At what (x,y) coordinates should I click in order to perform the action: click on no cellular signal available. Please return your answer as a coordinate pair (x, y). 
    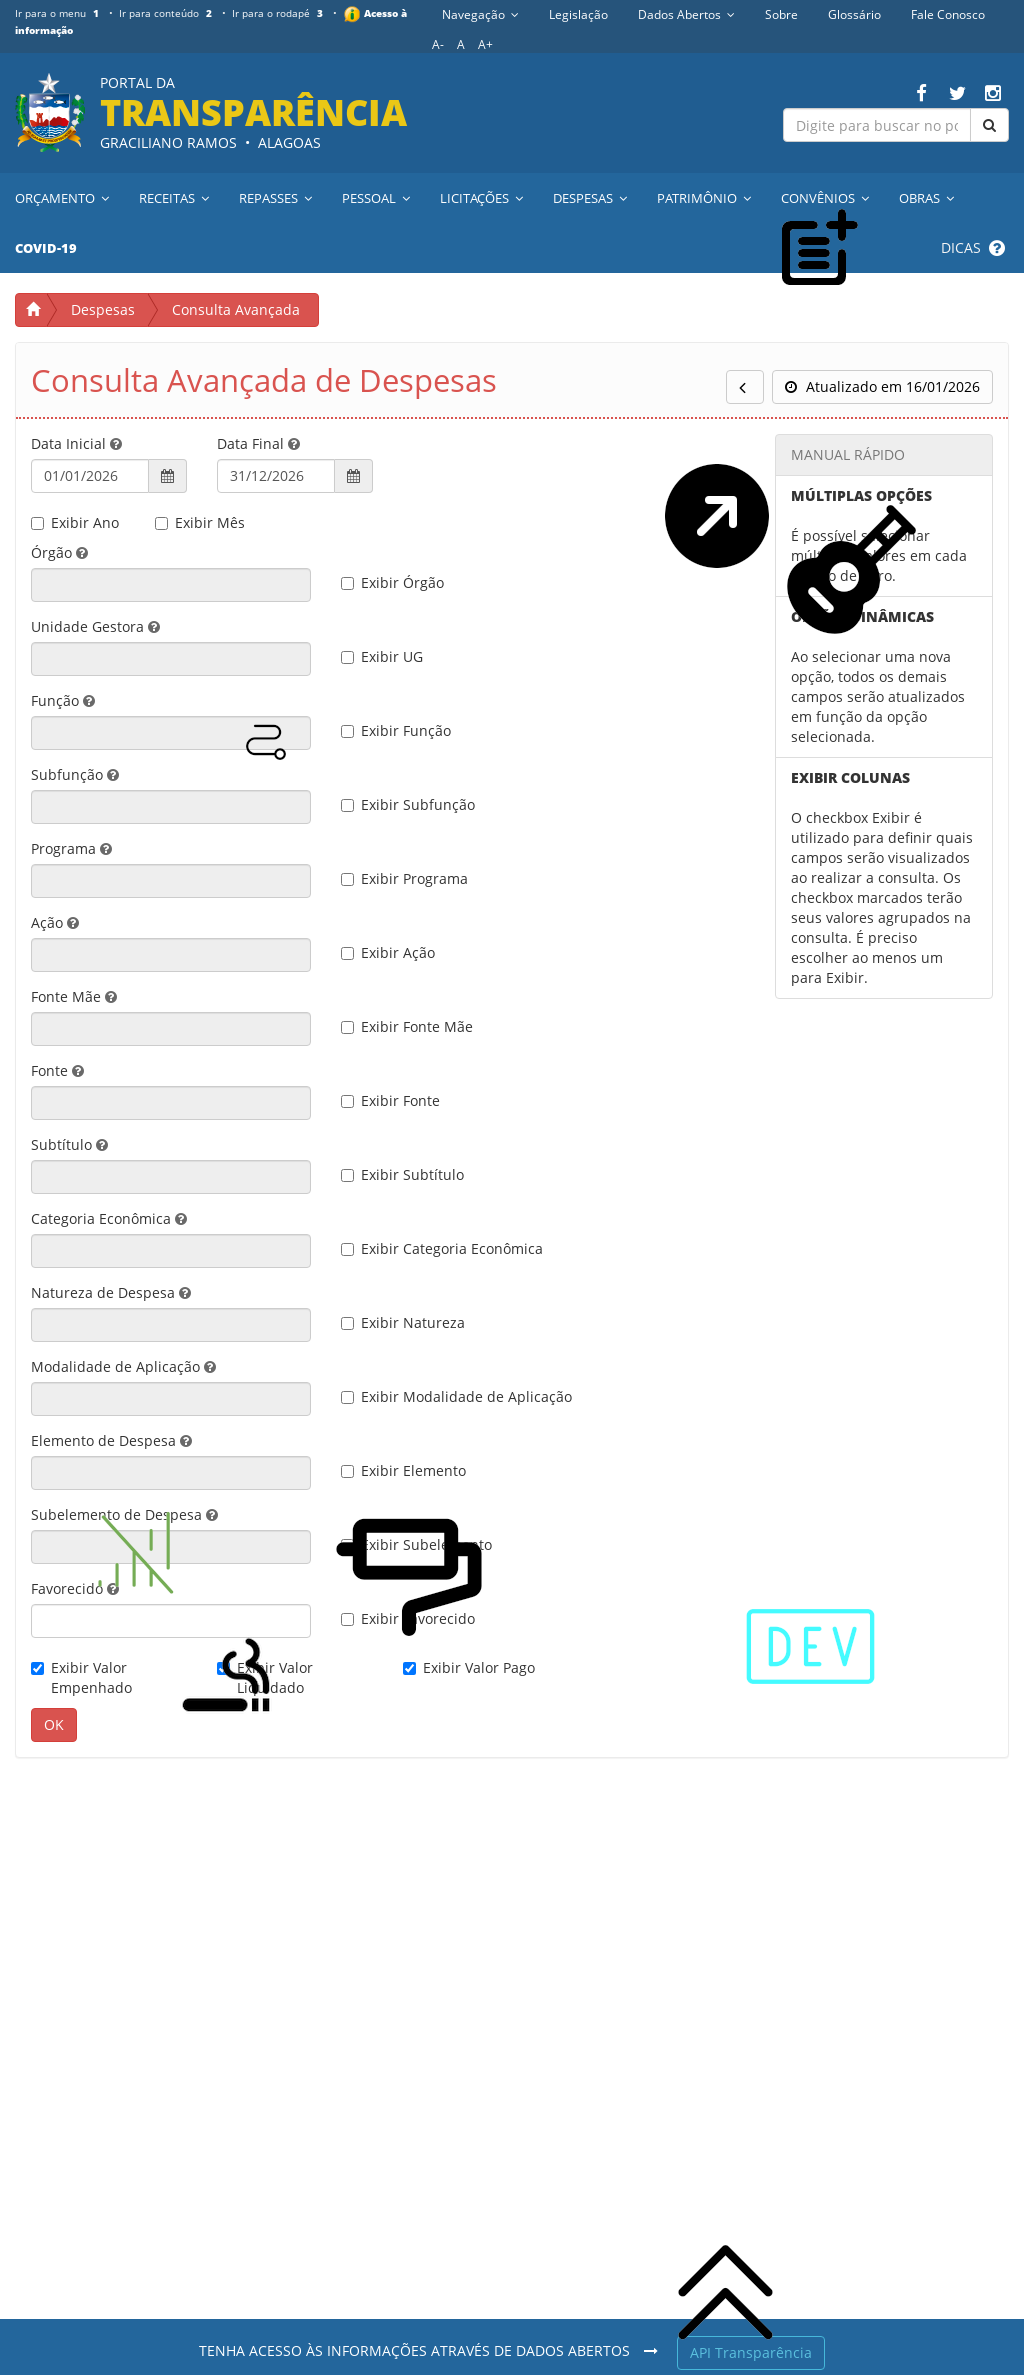
    Looking at the image, I should click on (137, 1554).